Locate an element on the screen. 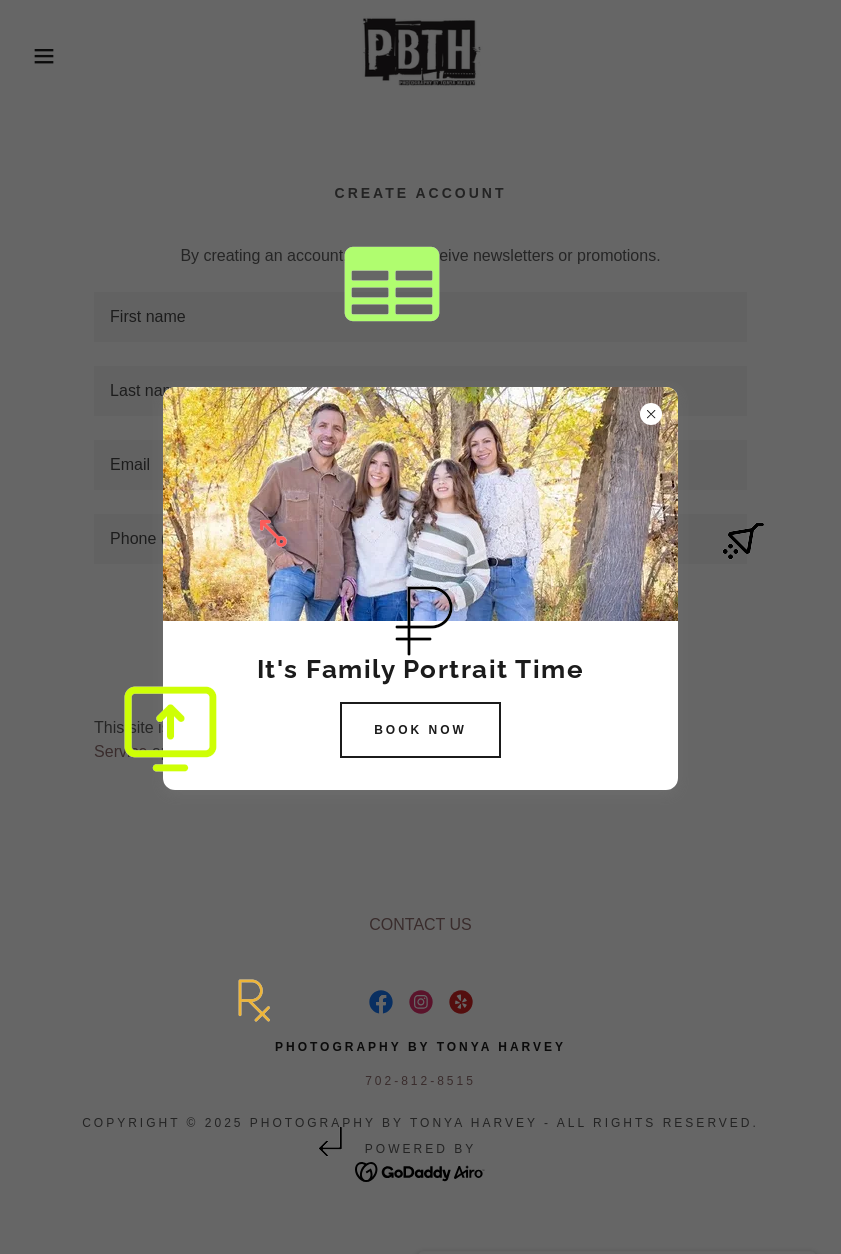 The width and height of the screenshot is (841, 1254). return or enter key is located at coordinates (331, 1141).